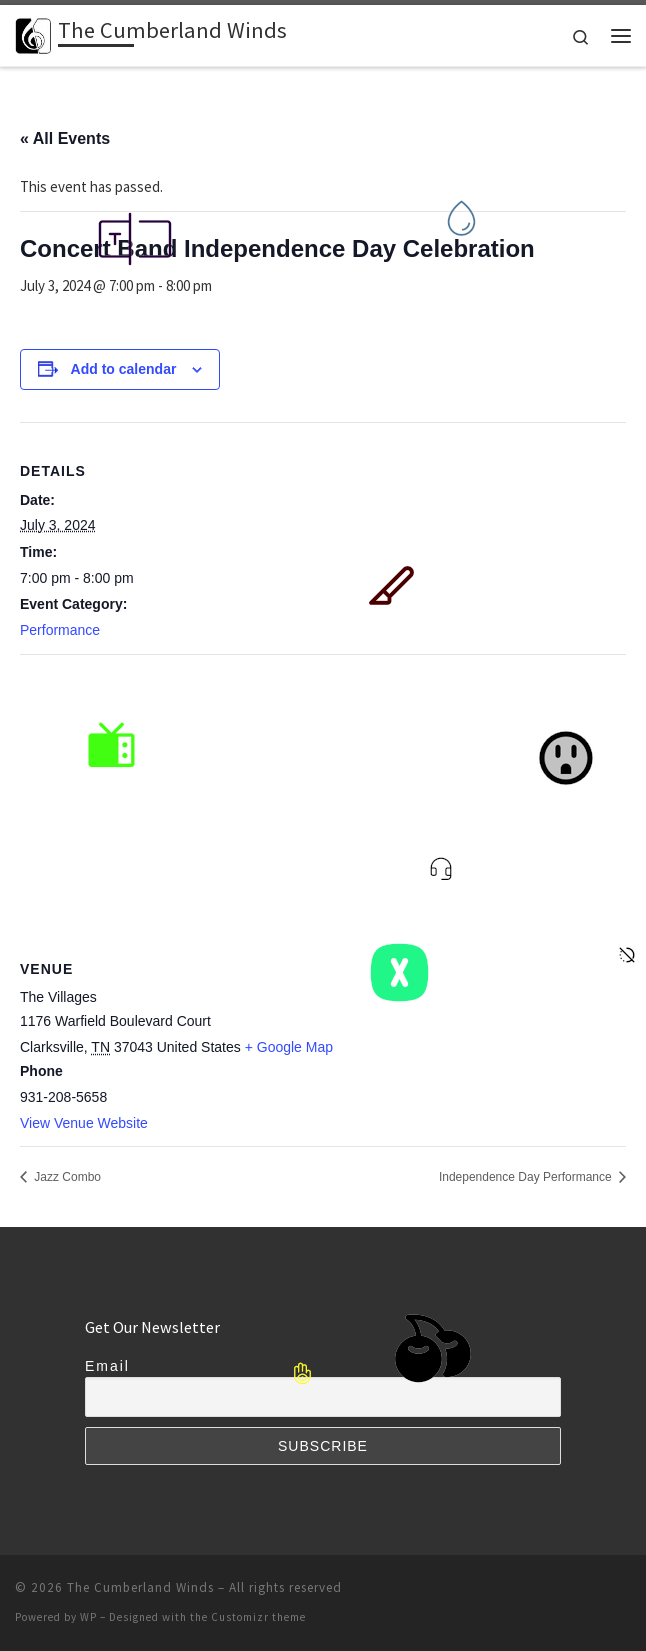  I want to click on contact customer support, so click(441, 868).